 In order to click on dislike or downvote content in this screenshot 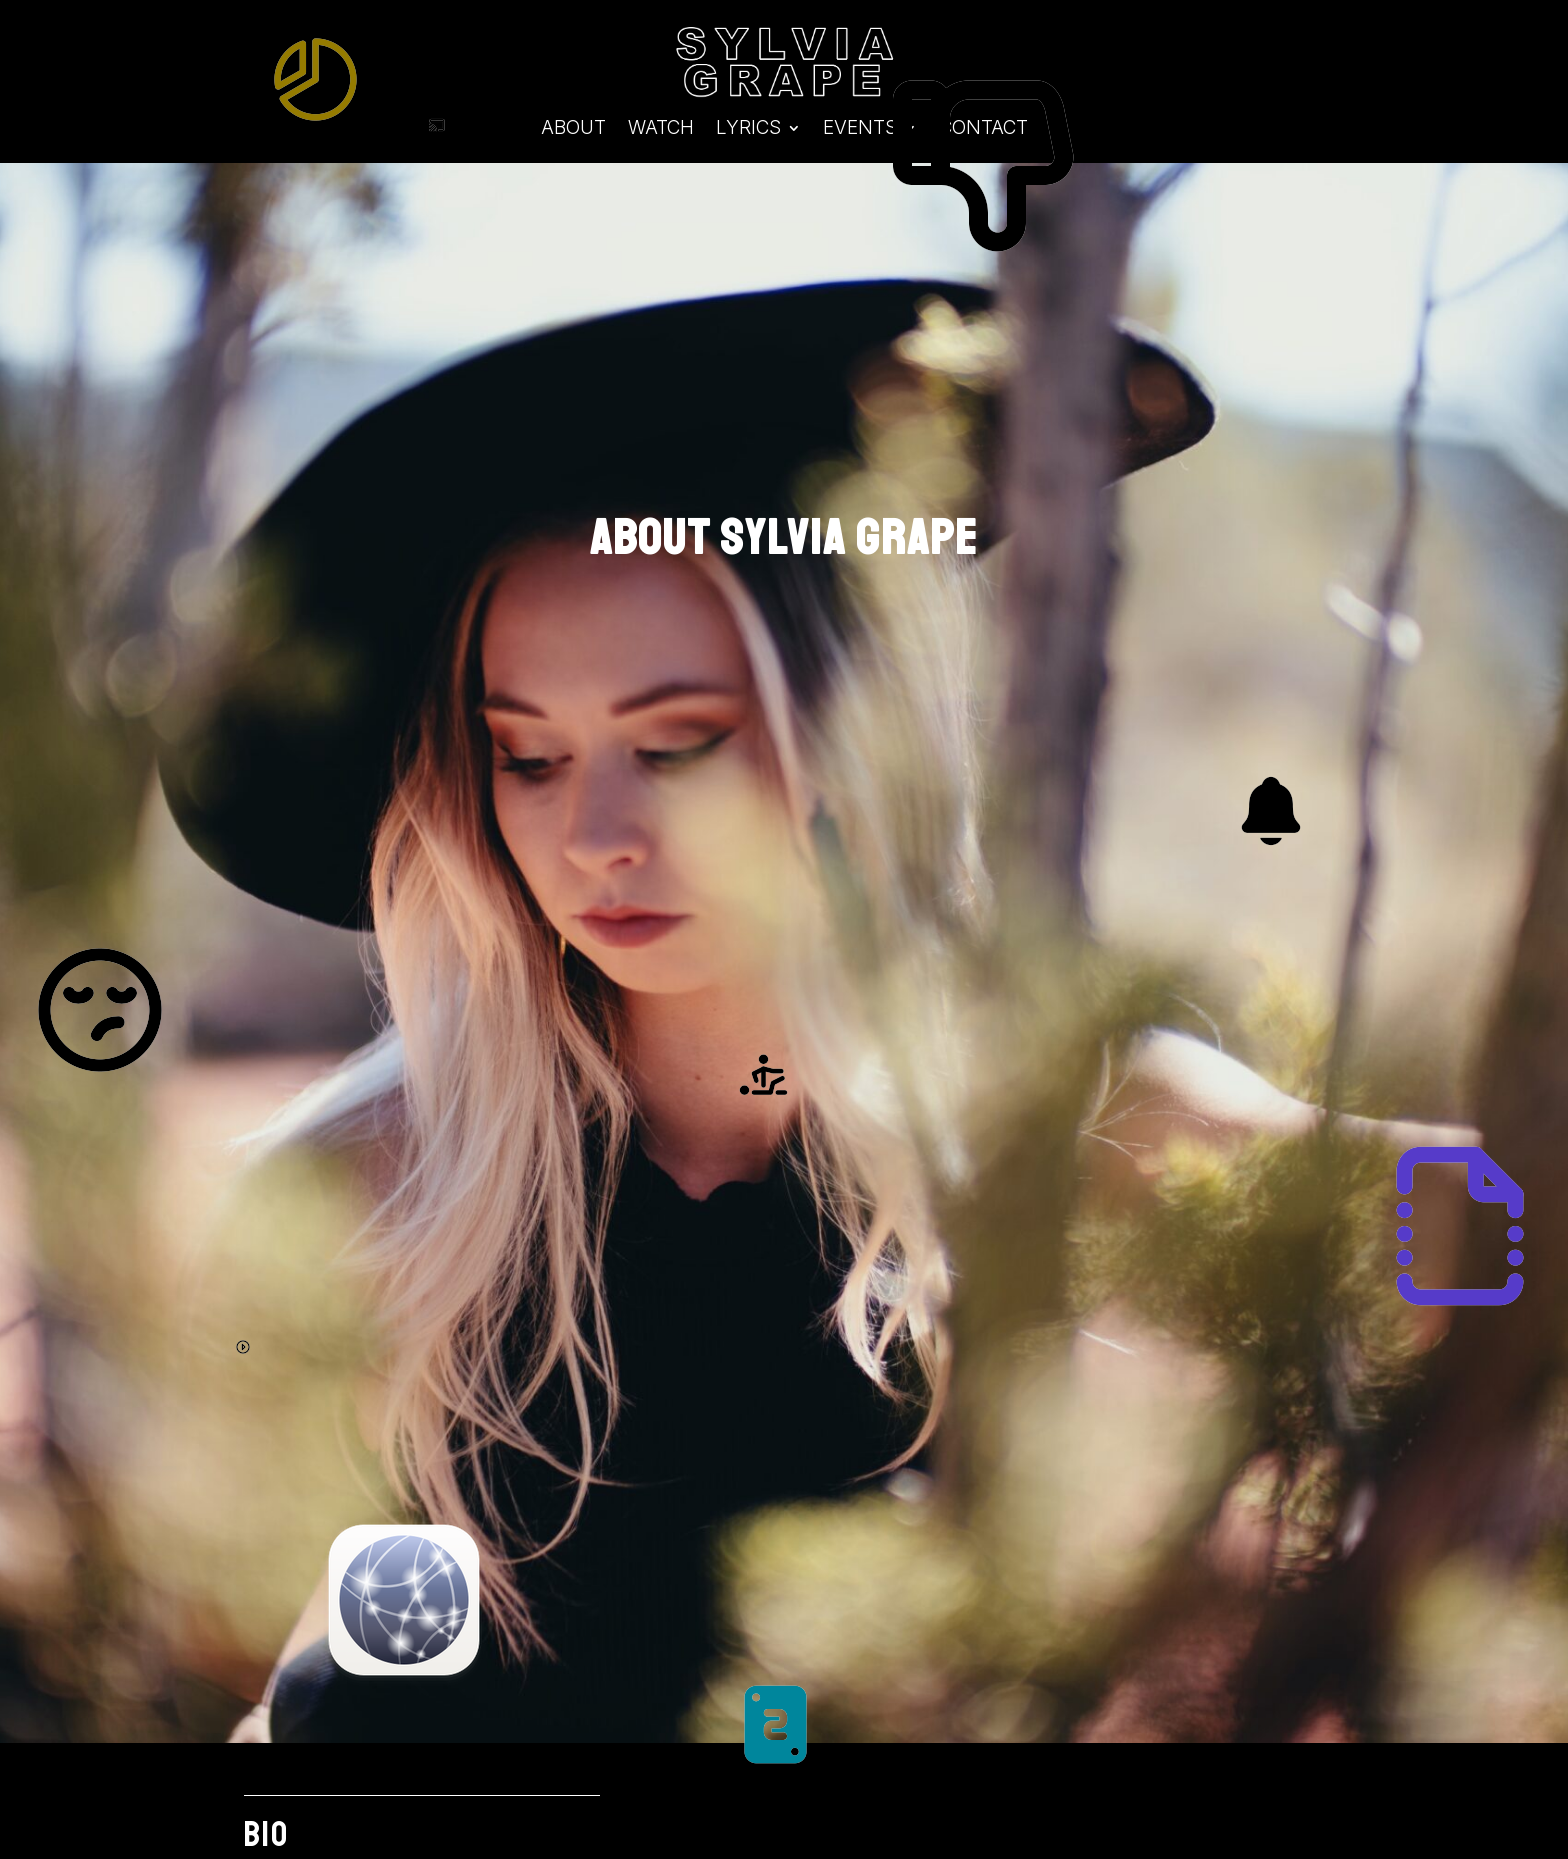, I will do `click(988, 166)`.